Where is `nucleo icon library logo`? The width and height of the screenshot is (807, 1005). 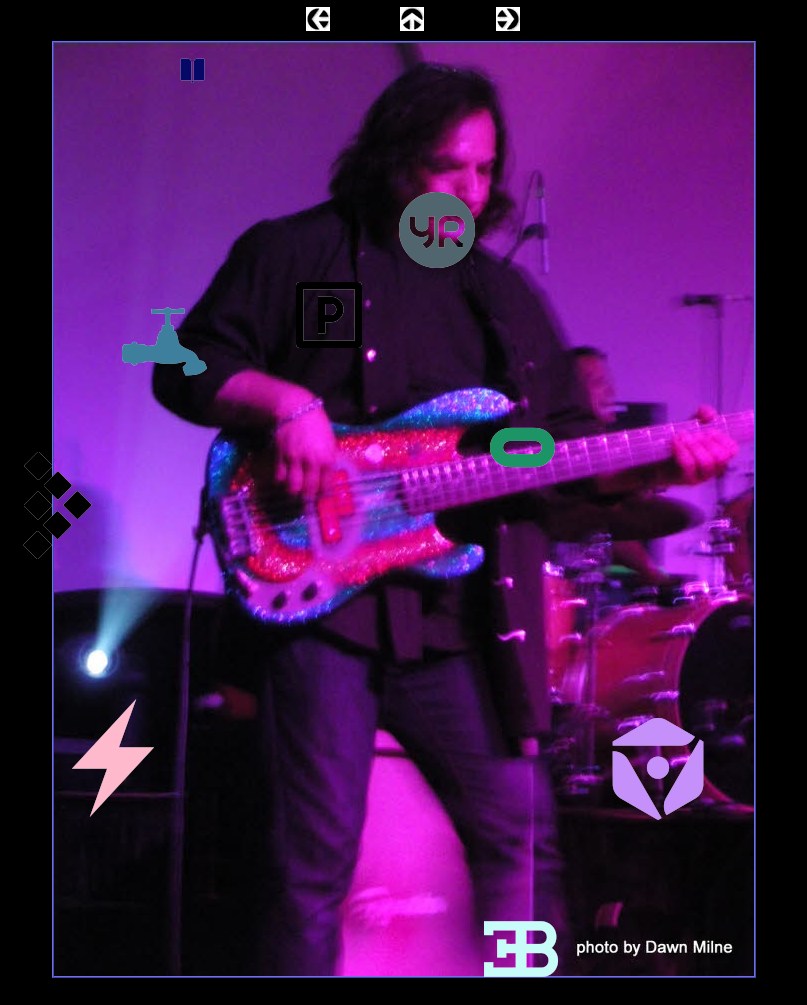
nucleo icon library logo is located at coordinates (658, 769).